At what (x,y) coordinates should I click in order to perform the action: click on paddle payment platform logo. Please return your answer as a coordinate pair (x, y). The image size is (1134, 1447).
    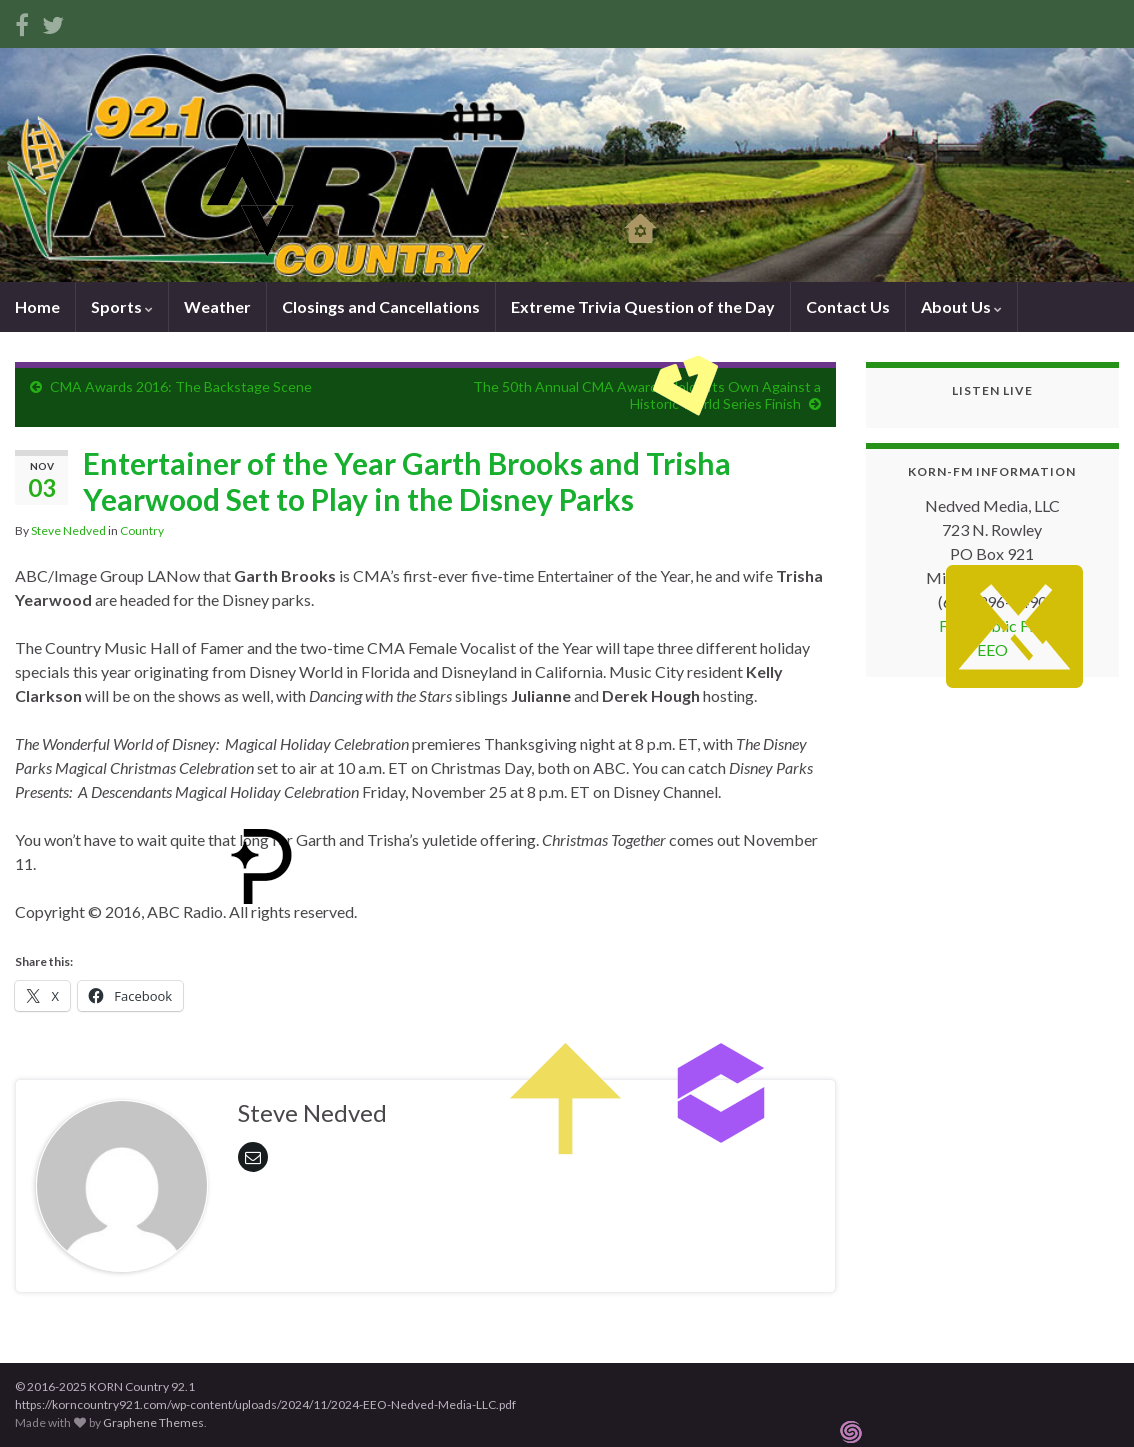
    Looking at the image, I should click on (261, 866).